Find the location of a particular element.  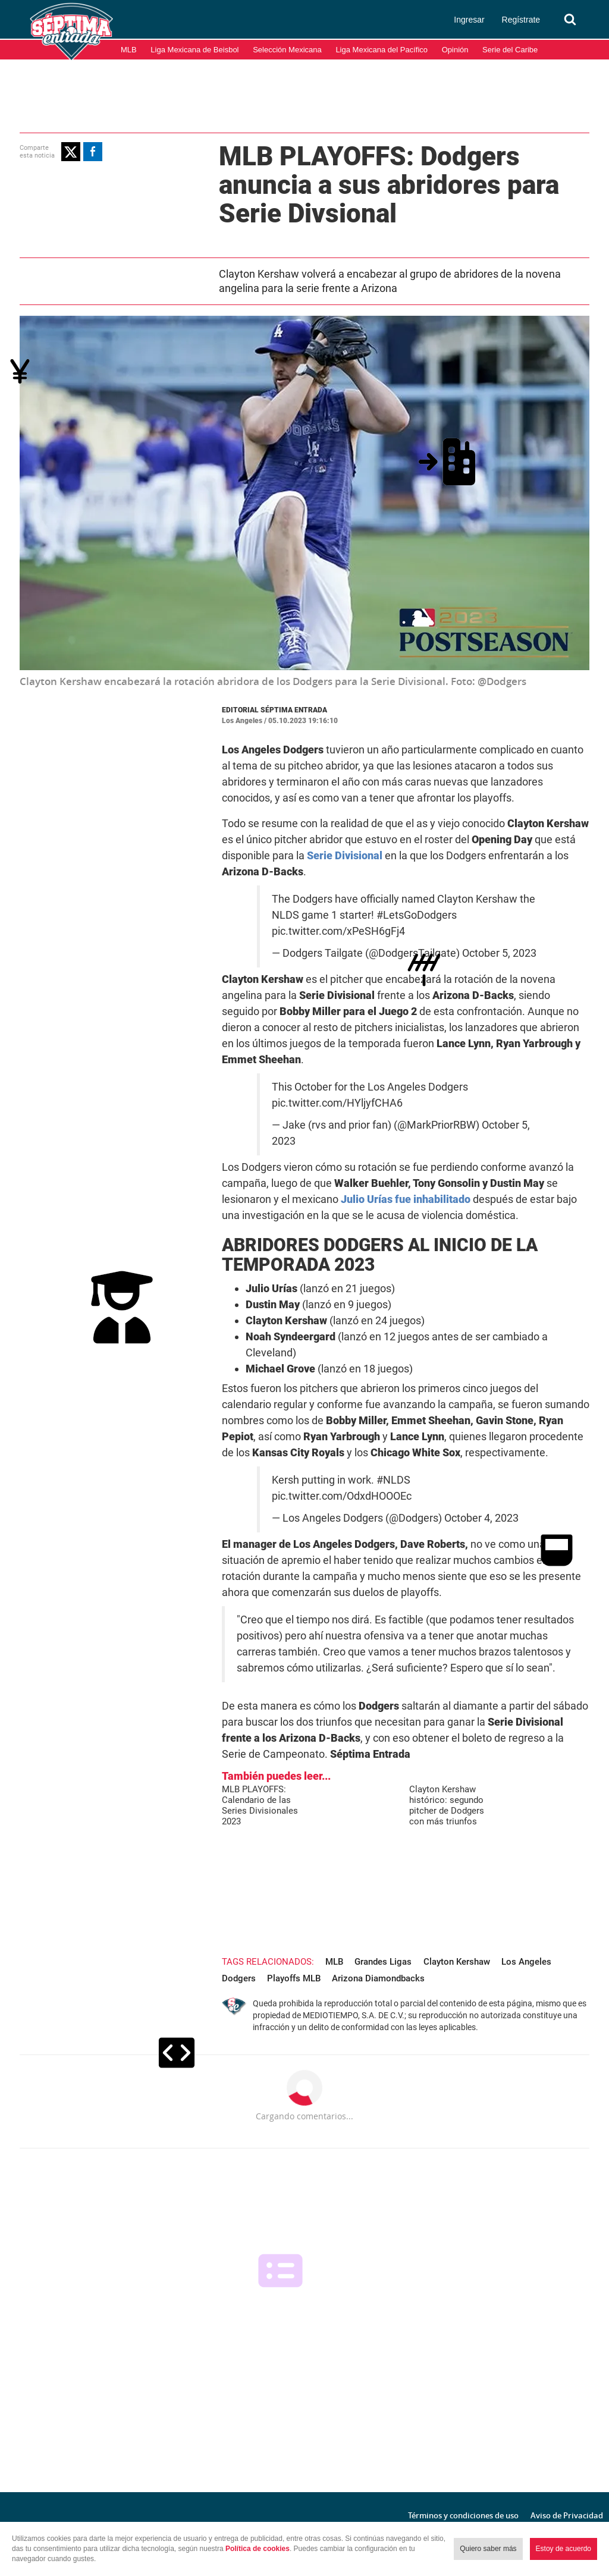

view or edit source code is located at coordinates (177, 2053).